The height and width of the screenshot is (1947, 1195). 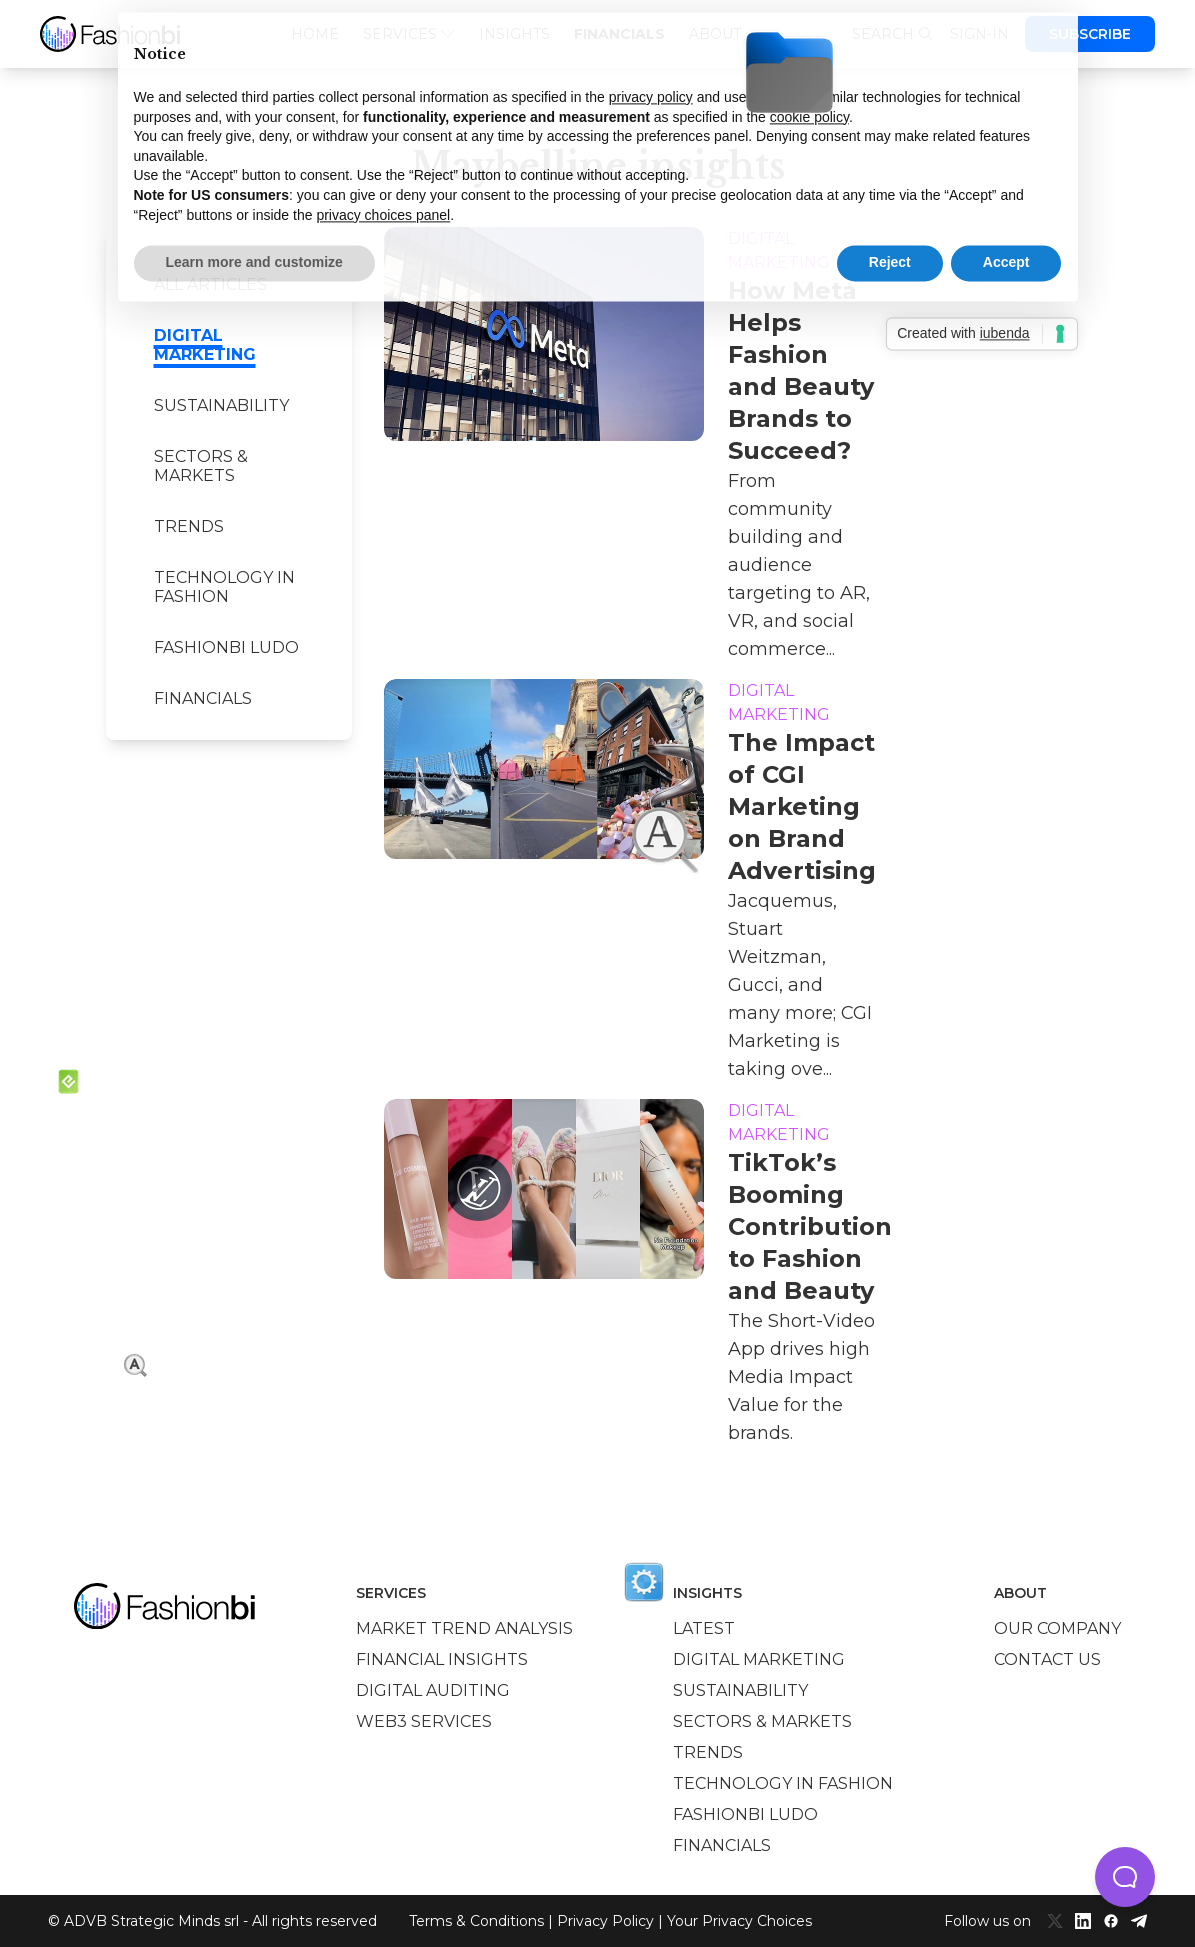 What do you see at coordinates (135, 1365) in the screenshot?
I see `search within emails or messages` at bounding box center [135, 1365].